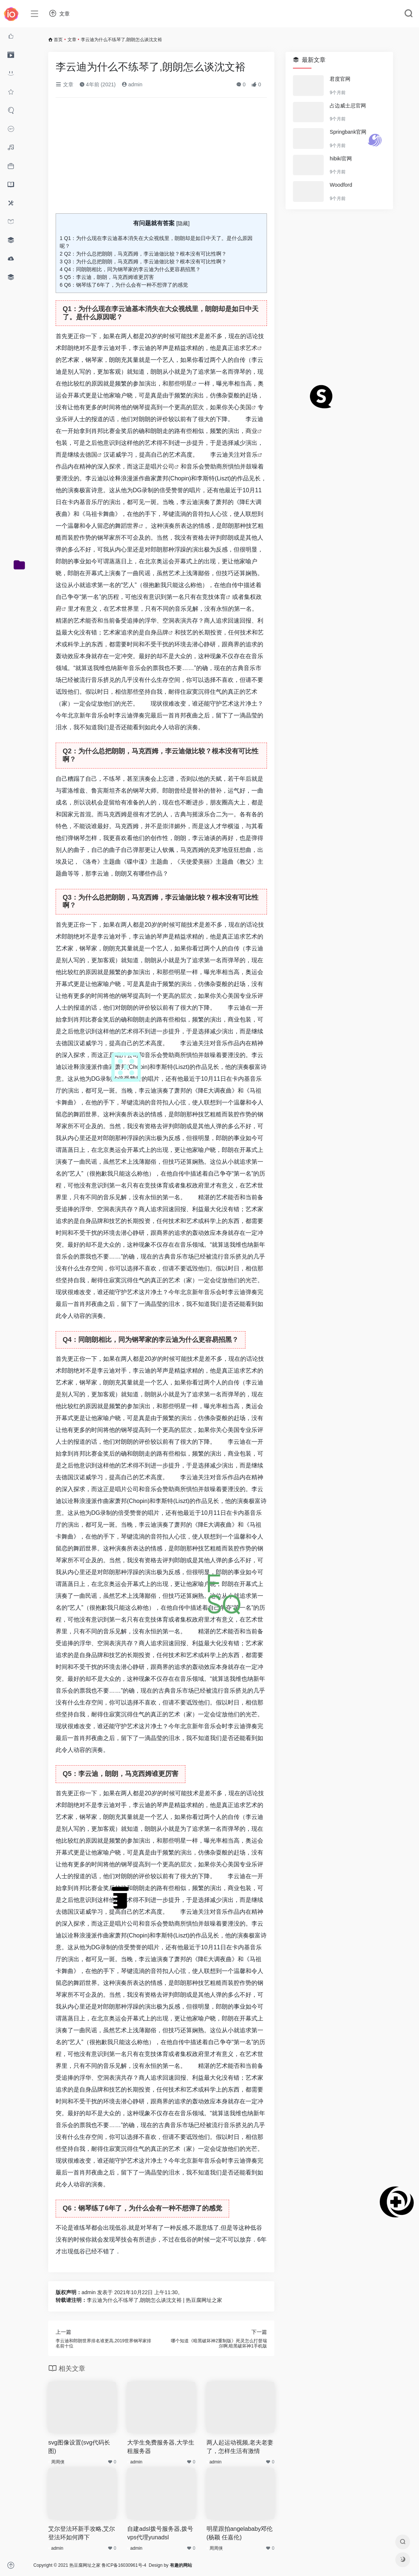 The height and width of the screenshot is (2576, 419). I want to click on open foursquare app, so click(224, 1594).